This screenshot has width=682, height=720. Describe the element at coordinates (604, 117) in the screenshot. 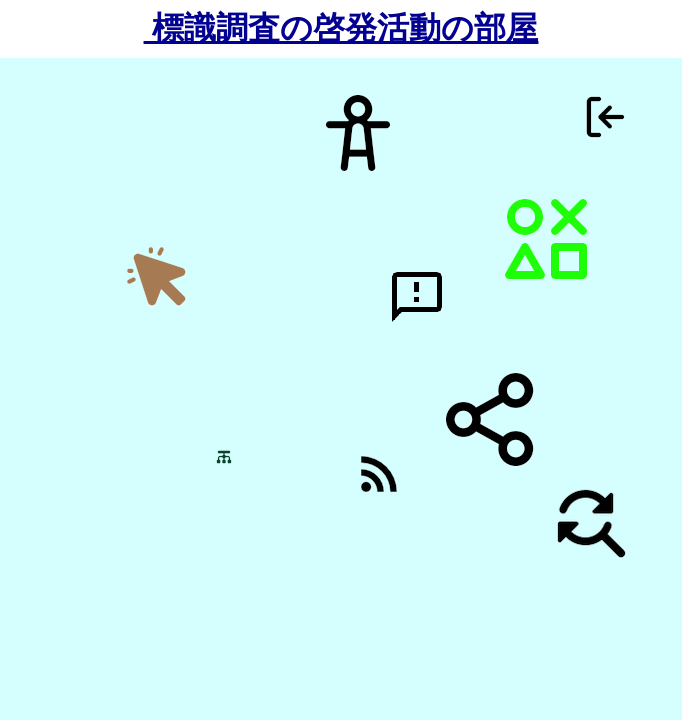

I see `sign in to your account` at that location.